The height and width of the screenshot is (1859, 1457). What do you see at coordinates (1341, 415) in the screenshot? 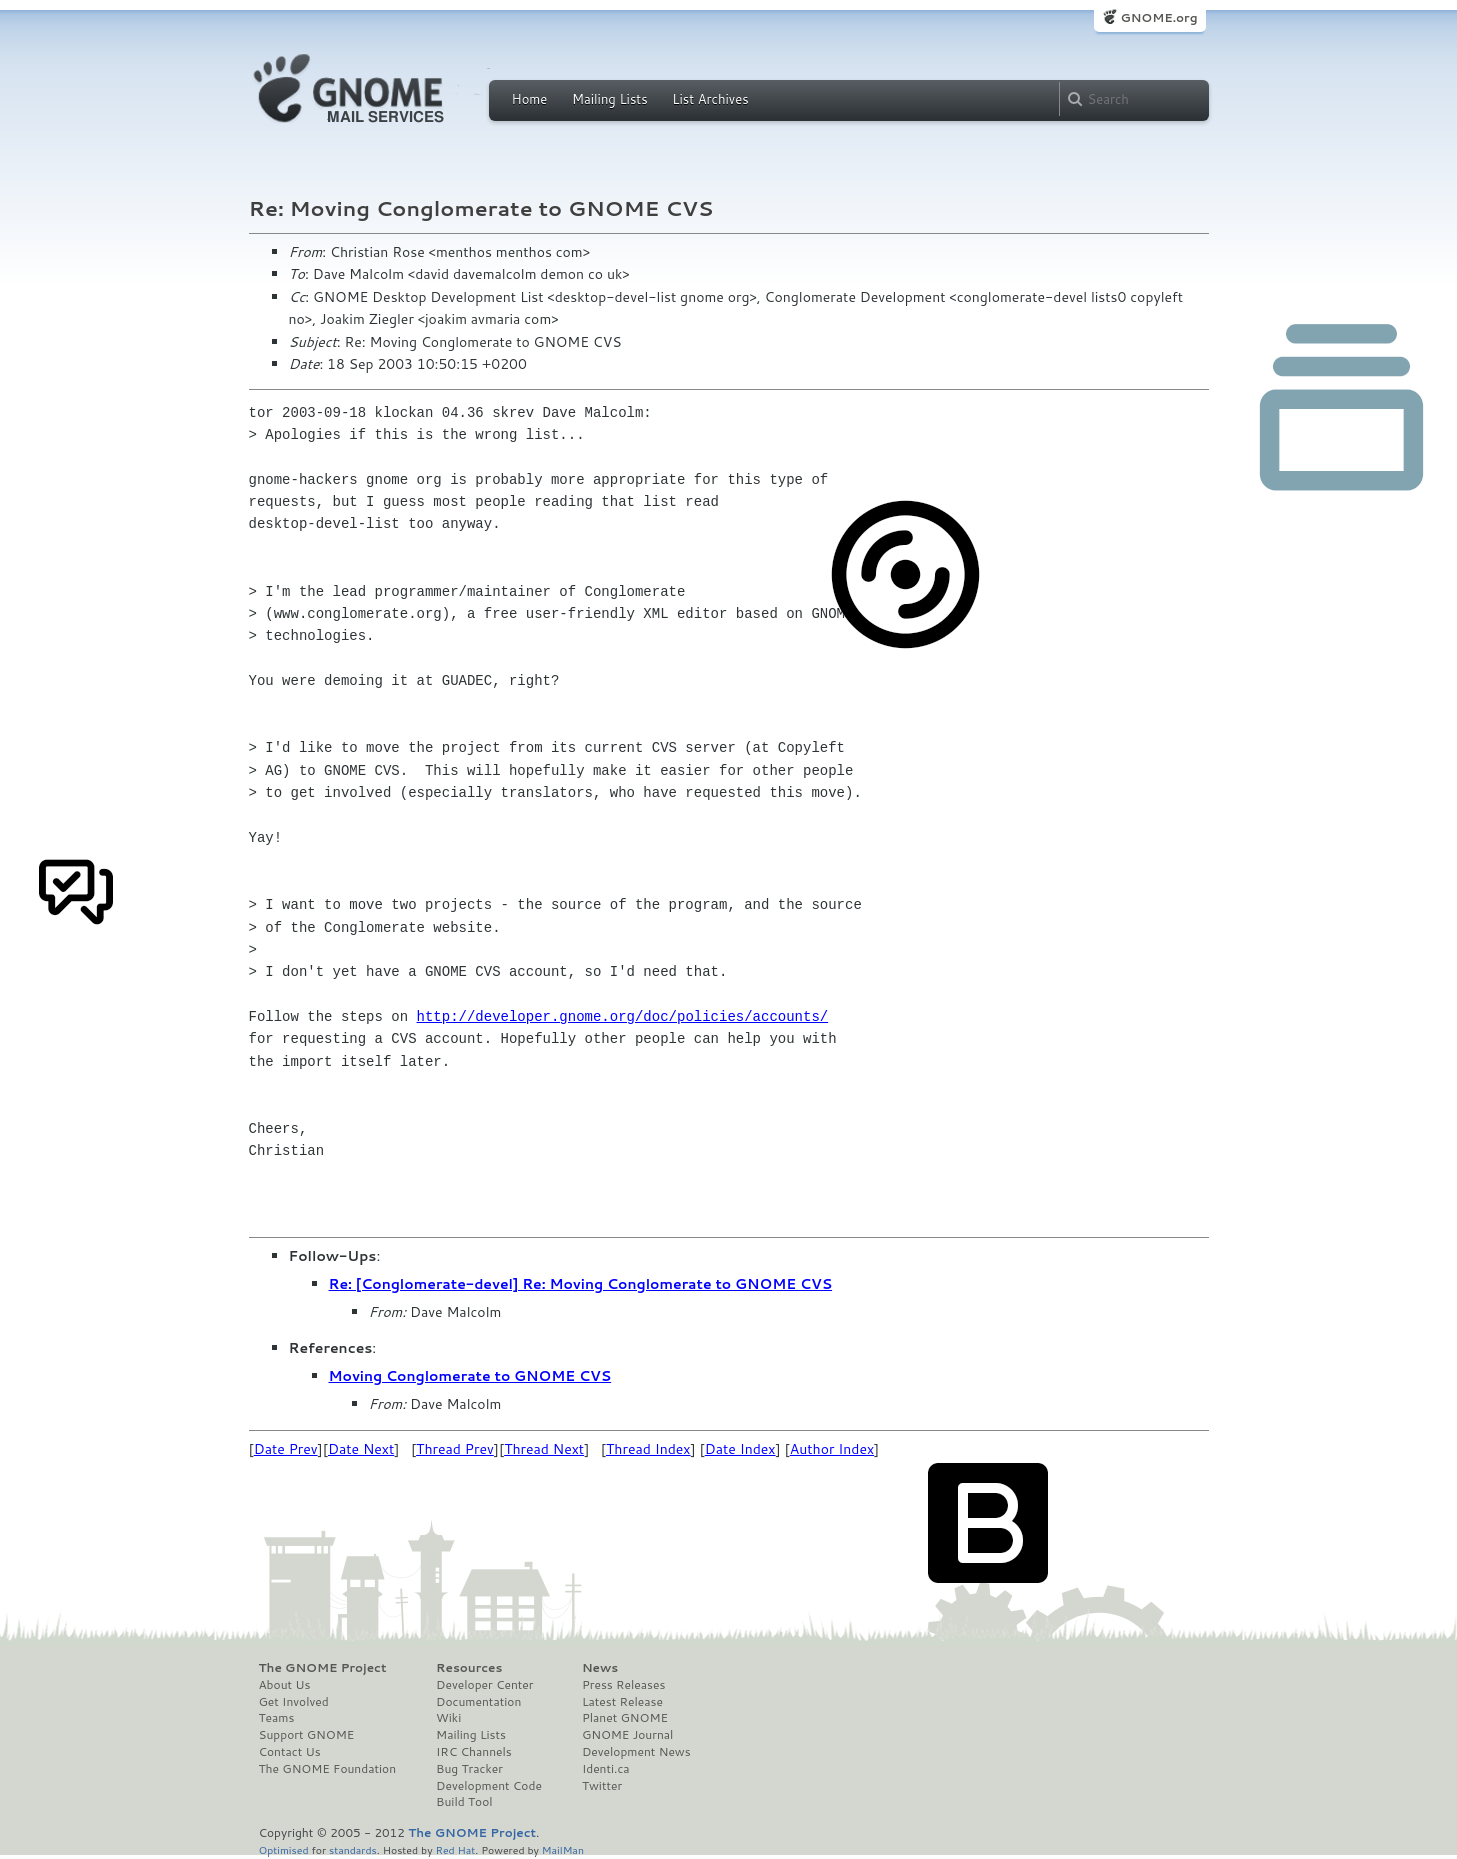
I see `view stacked cards or layers` at bounding box center [1341, 415].